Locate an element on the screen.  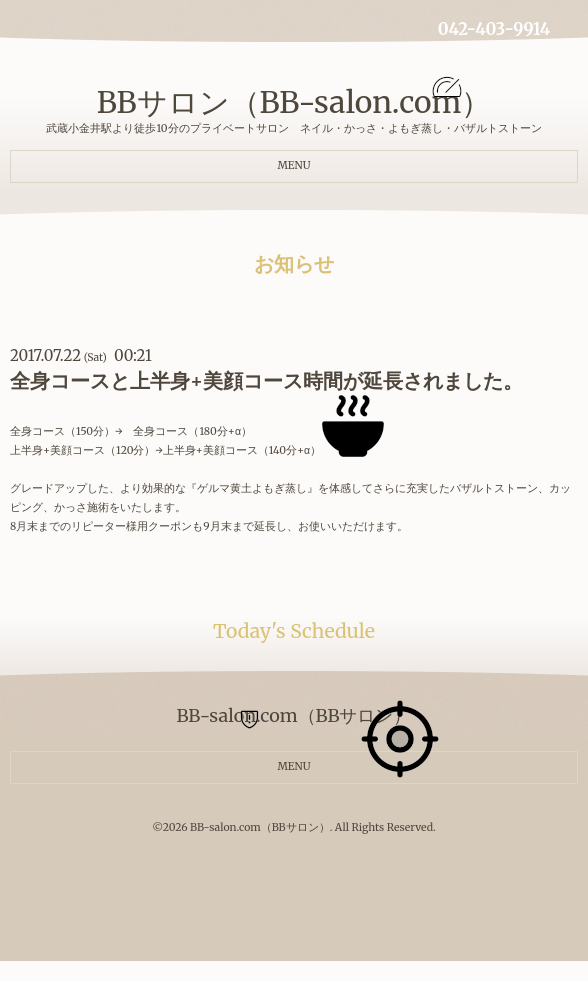
view hot food or soup options is located at coordinates (353, 426).